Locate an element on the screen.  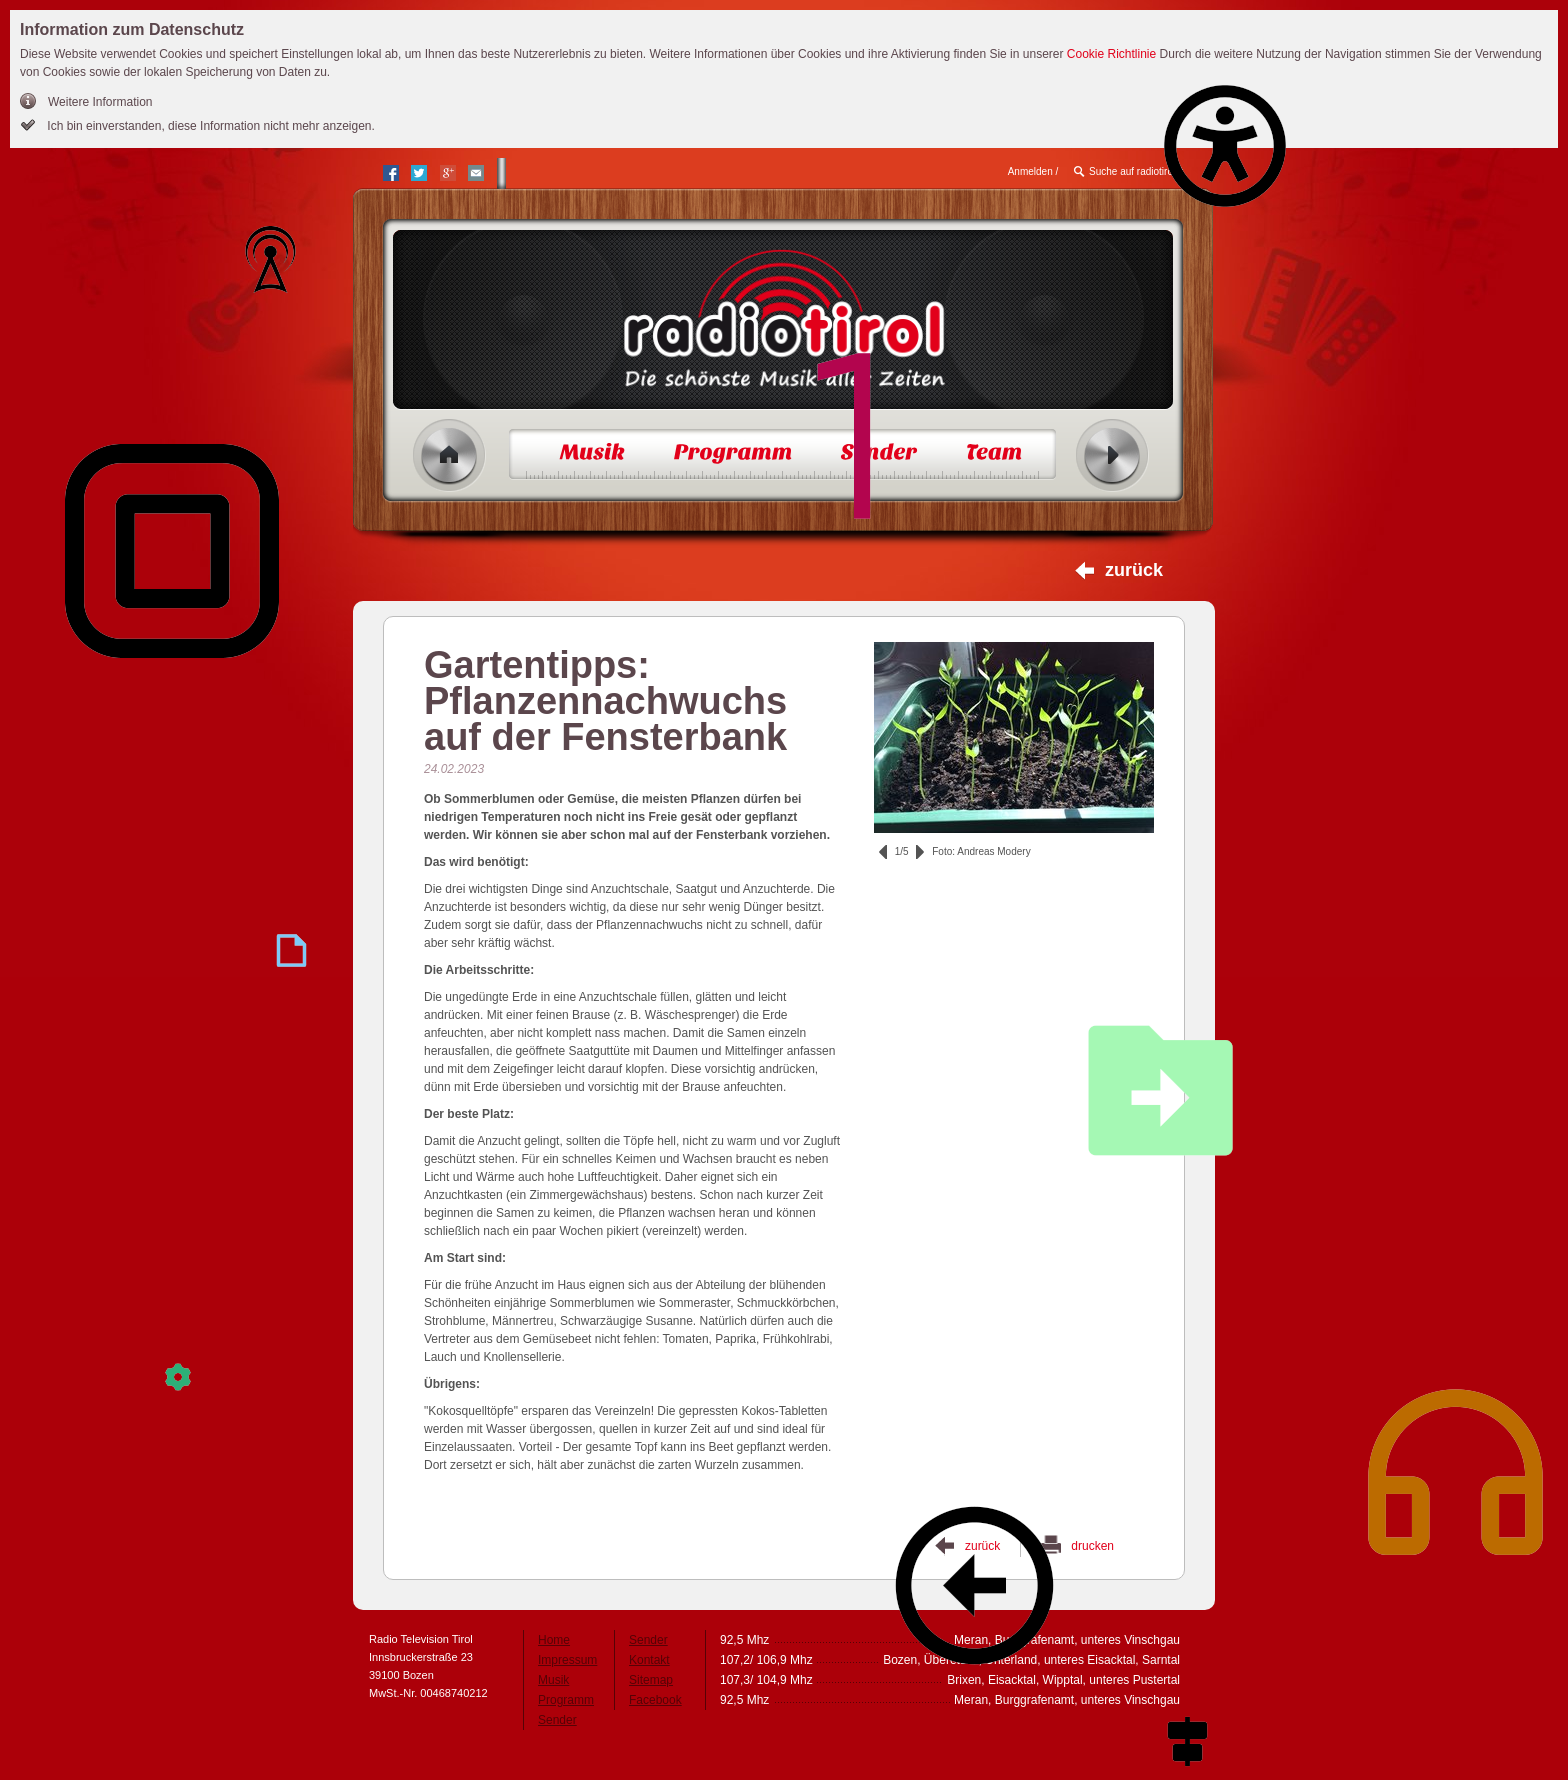
access accessibility settings is located at coordinates (1225, 146).